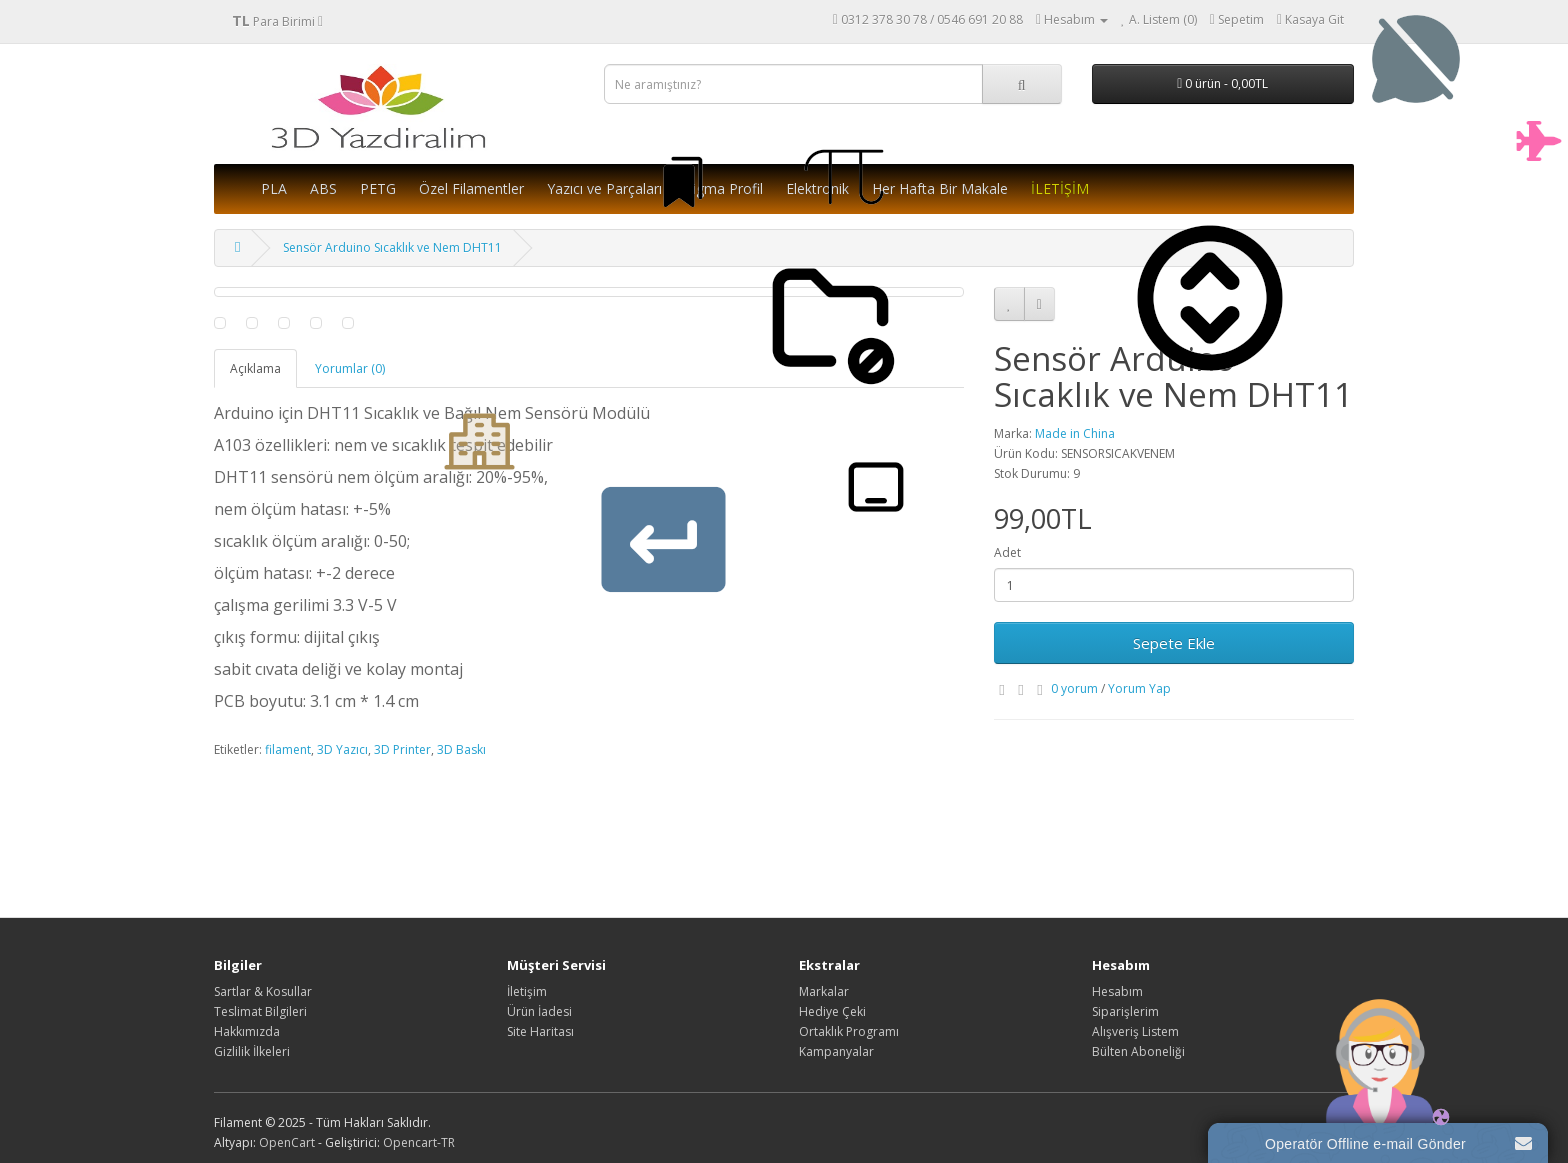  Describe the element at coordinates (876, 487) in the screenshot. I see `switch to landscape mode` at that location.